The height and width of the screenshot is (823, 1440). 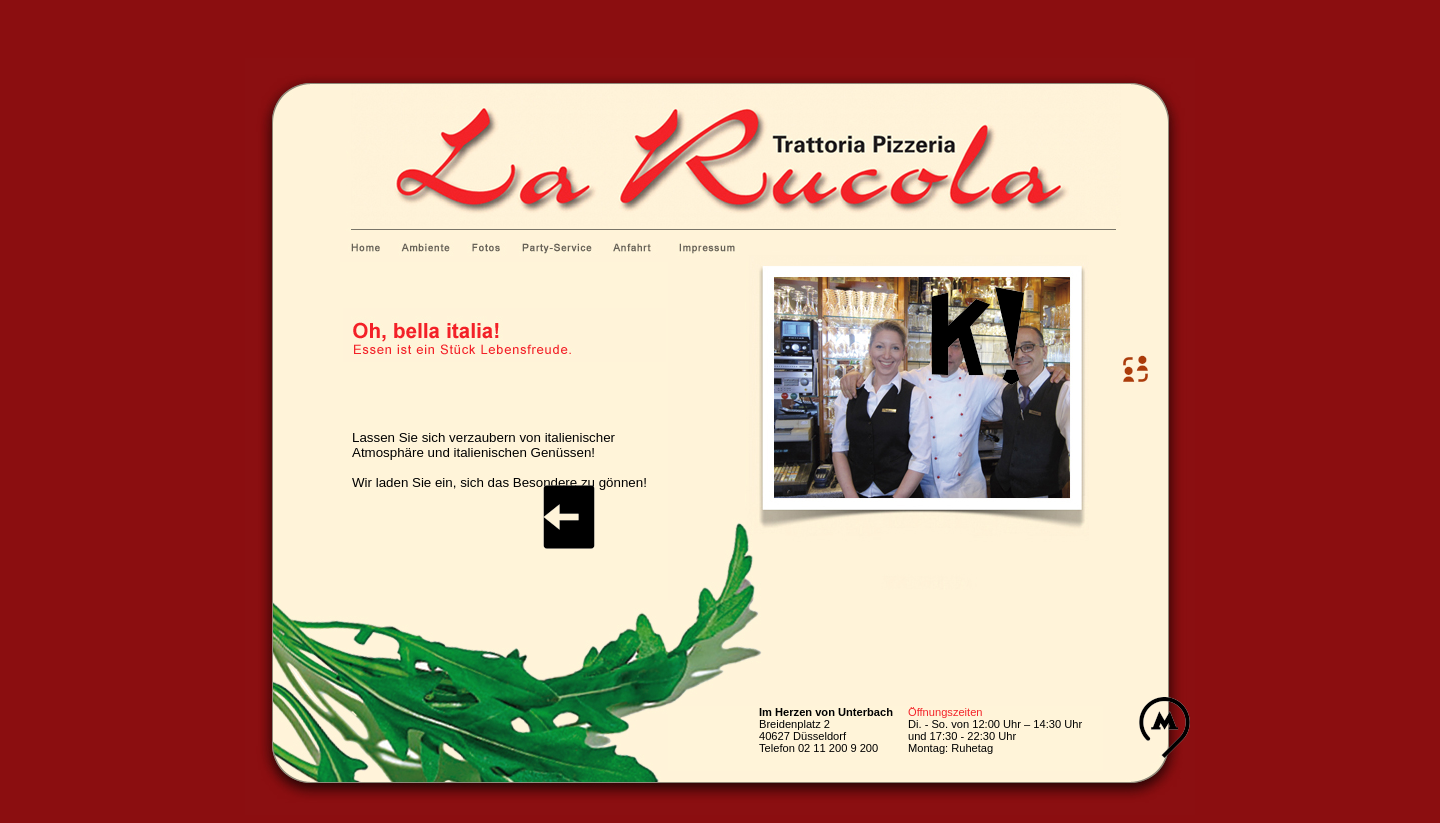 I want to click on open Kahoot! app, so click(x=978, y=336).